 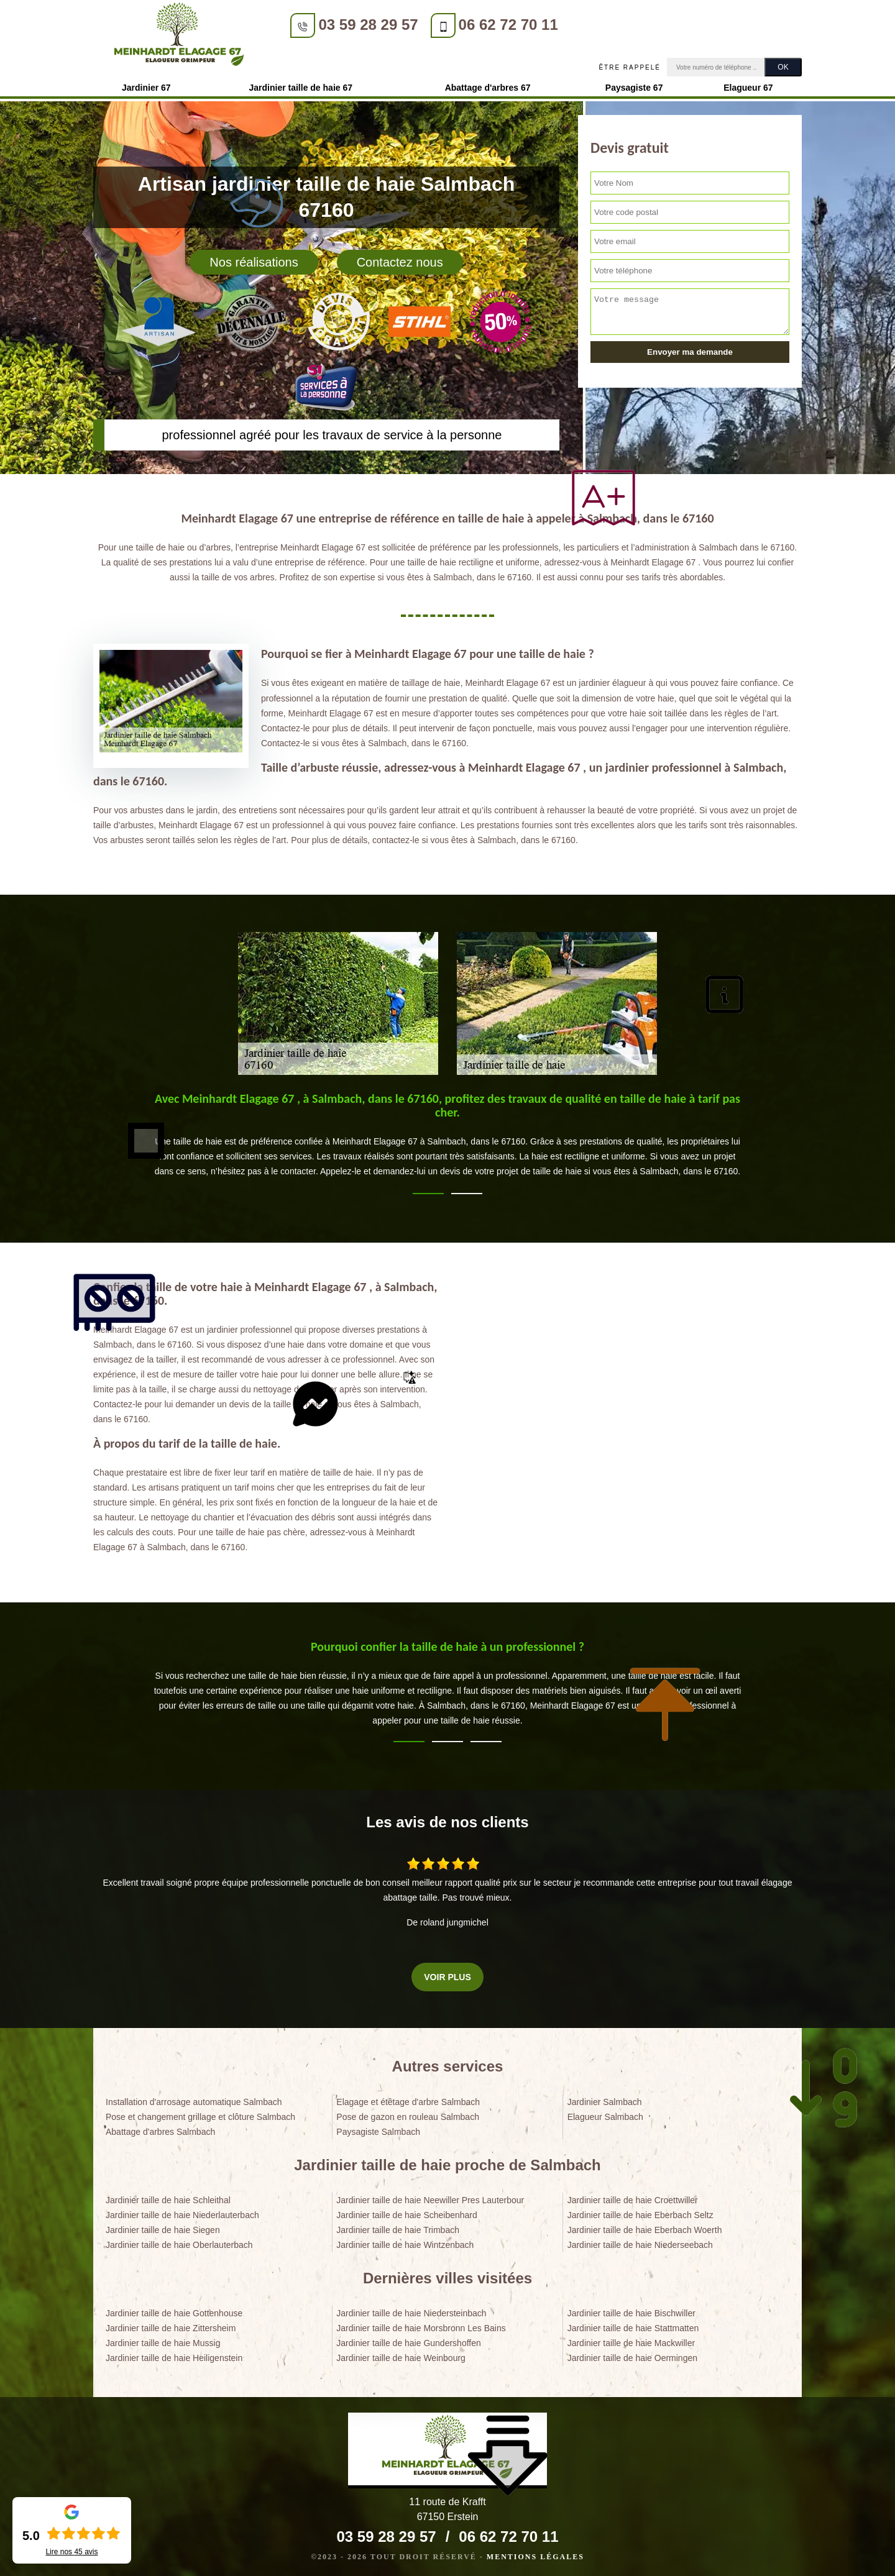 What do you see at coordinates (508, 2452) in the screenshot?
I see `download file or content` at bounding box center [508, 2452].